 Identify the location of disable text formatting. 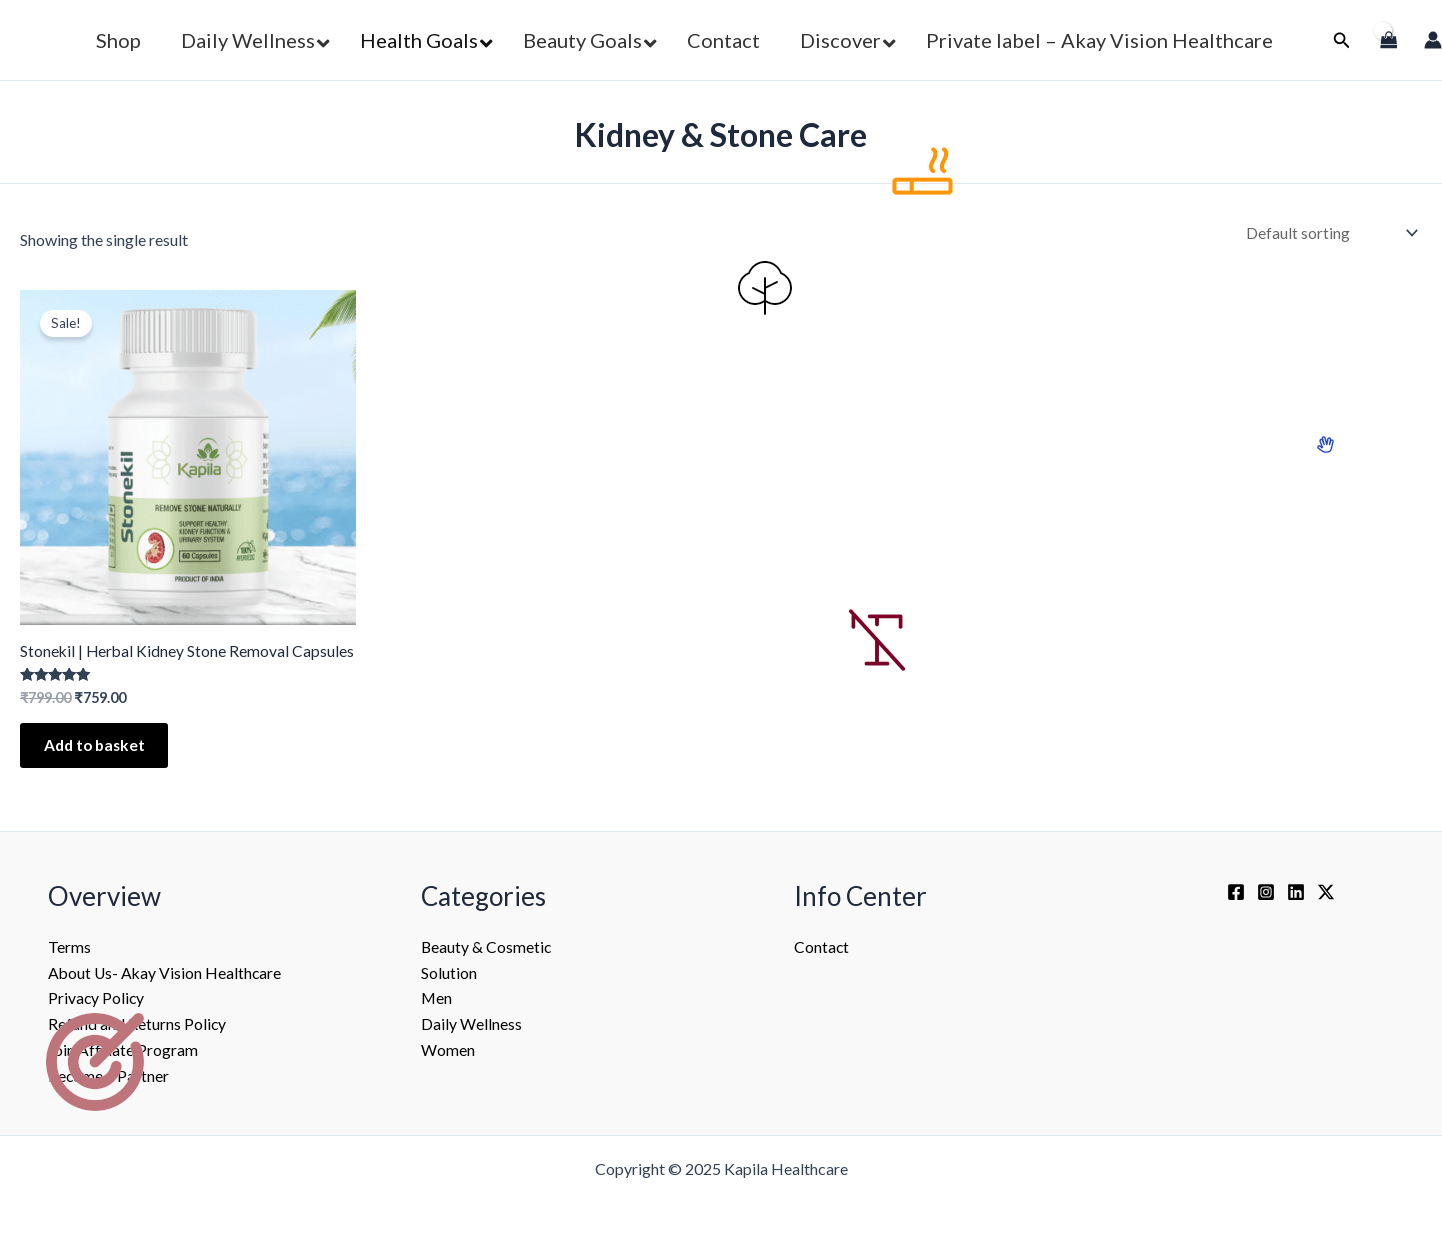
(877, 640).